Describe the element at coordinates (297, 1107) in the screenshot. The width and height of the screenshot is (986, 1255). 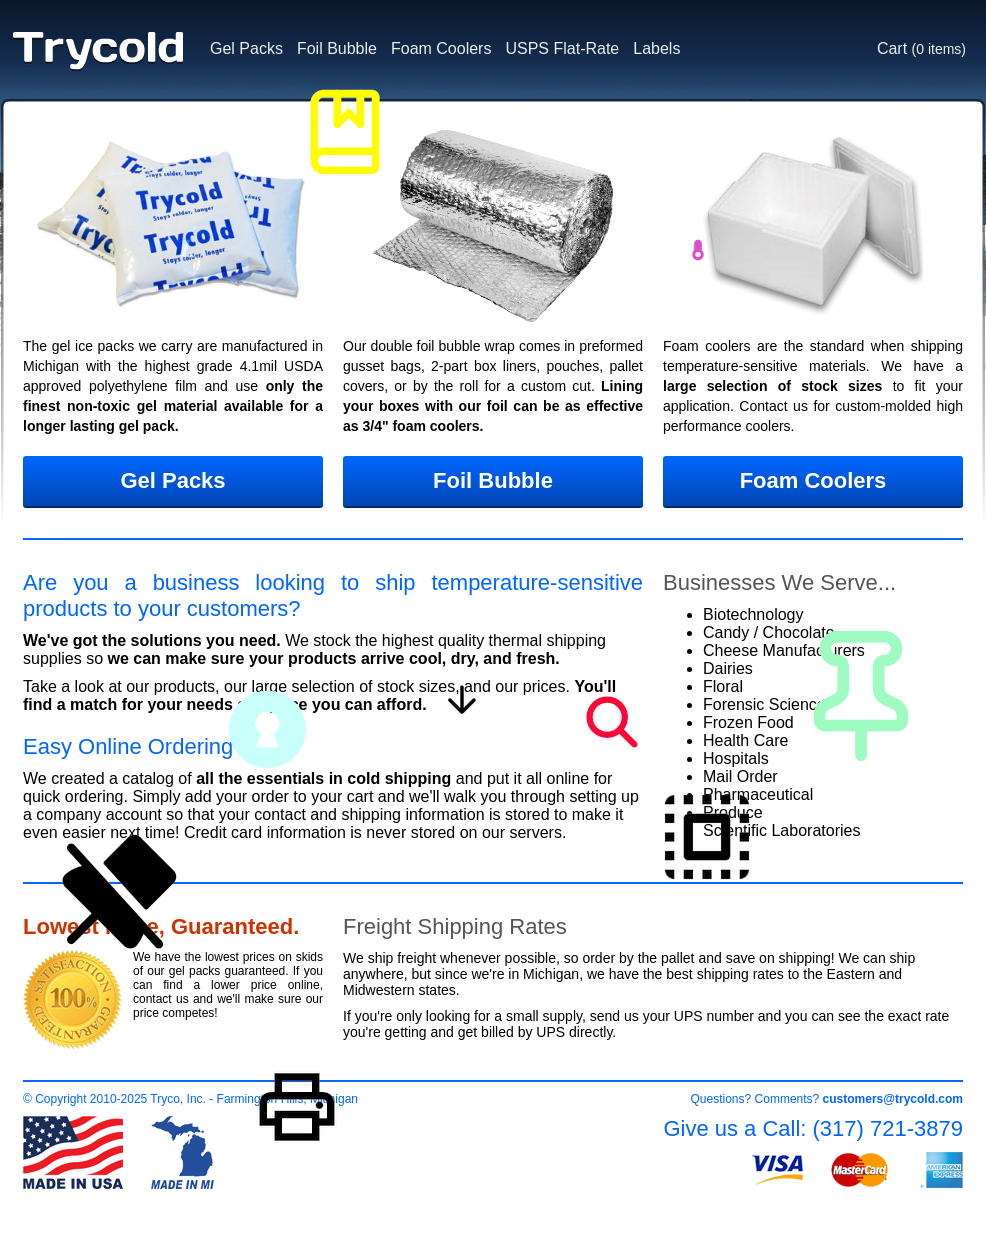
I see `print this document` at that location.